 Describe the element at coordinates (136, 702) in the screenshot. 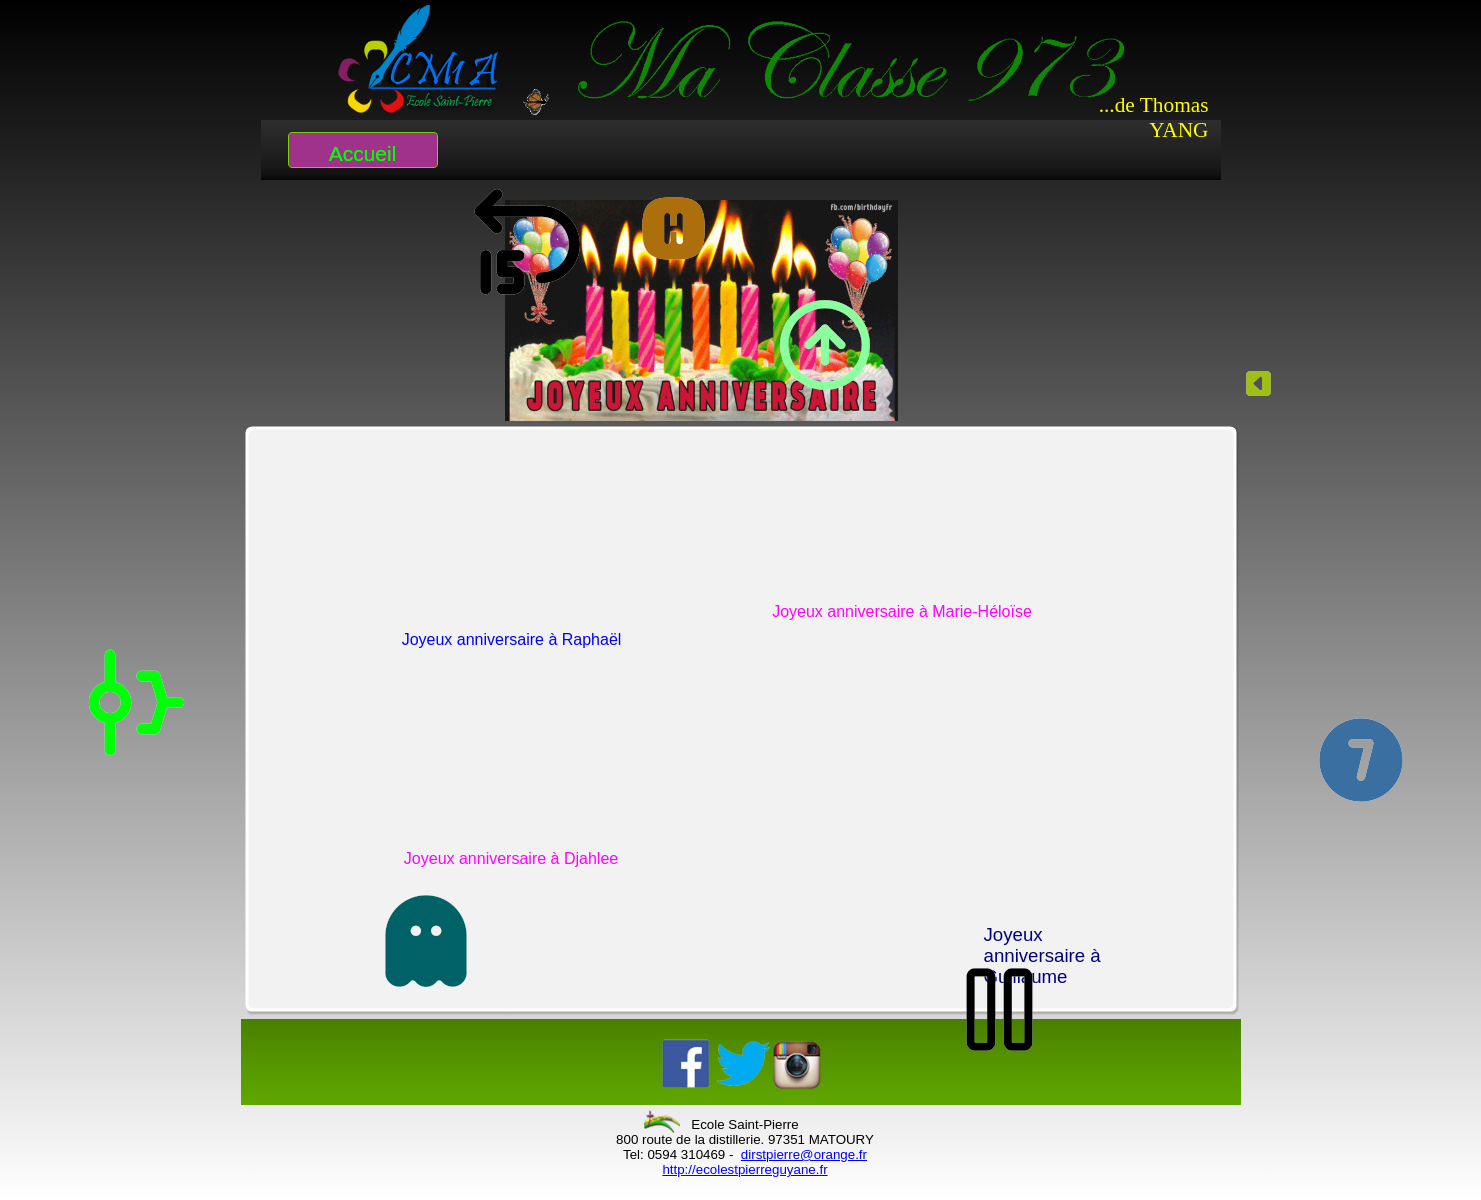

I see `perform a git cherry-pick operation` at that location.